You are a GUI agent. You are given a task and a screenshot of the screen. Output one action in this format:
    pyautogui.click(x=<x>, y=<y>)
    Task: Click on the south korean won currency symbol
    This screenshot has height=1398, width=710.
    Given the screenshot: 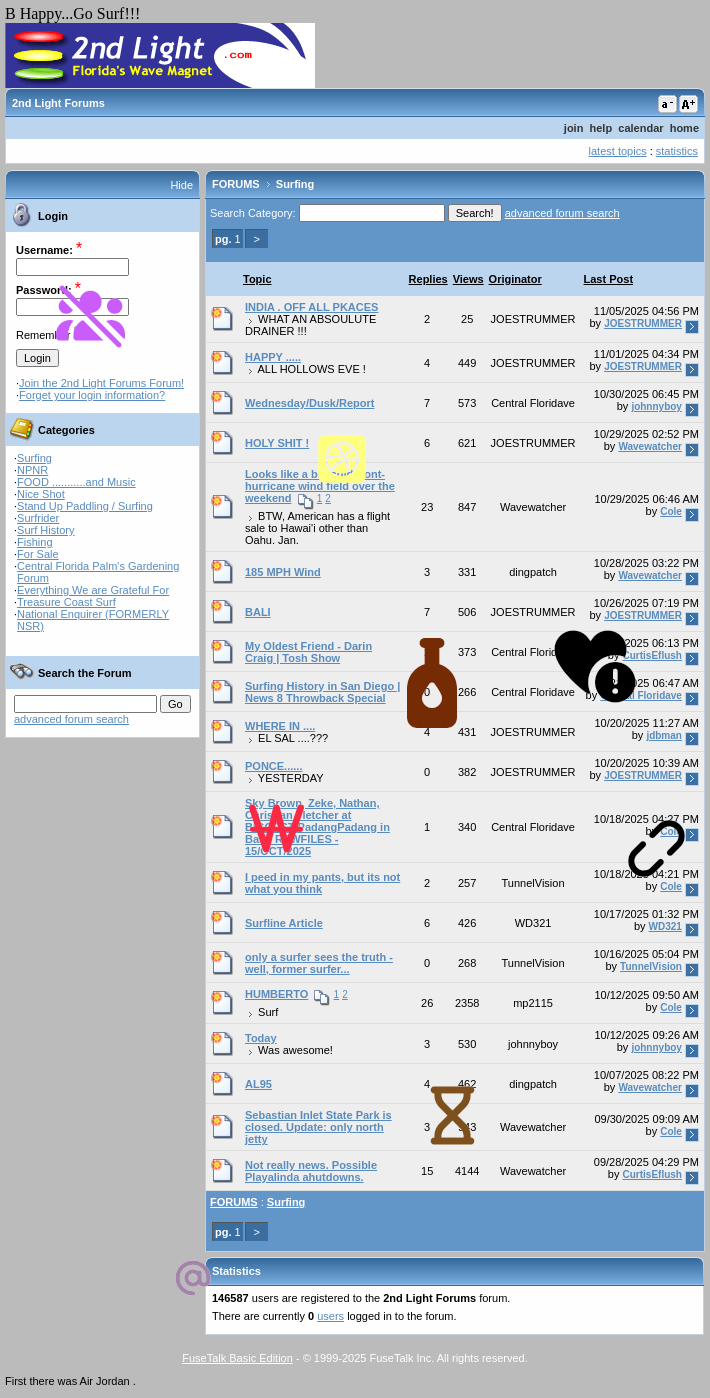 What is the action you would take?
    pyautogui.click(x=276, y=828)
    